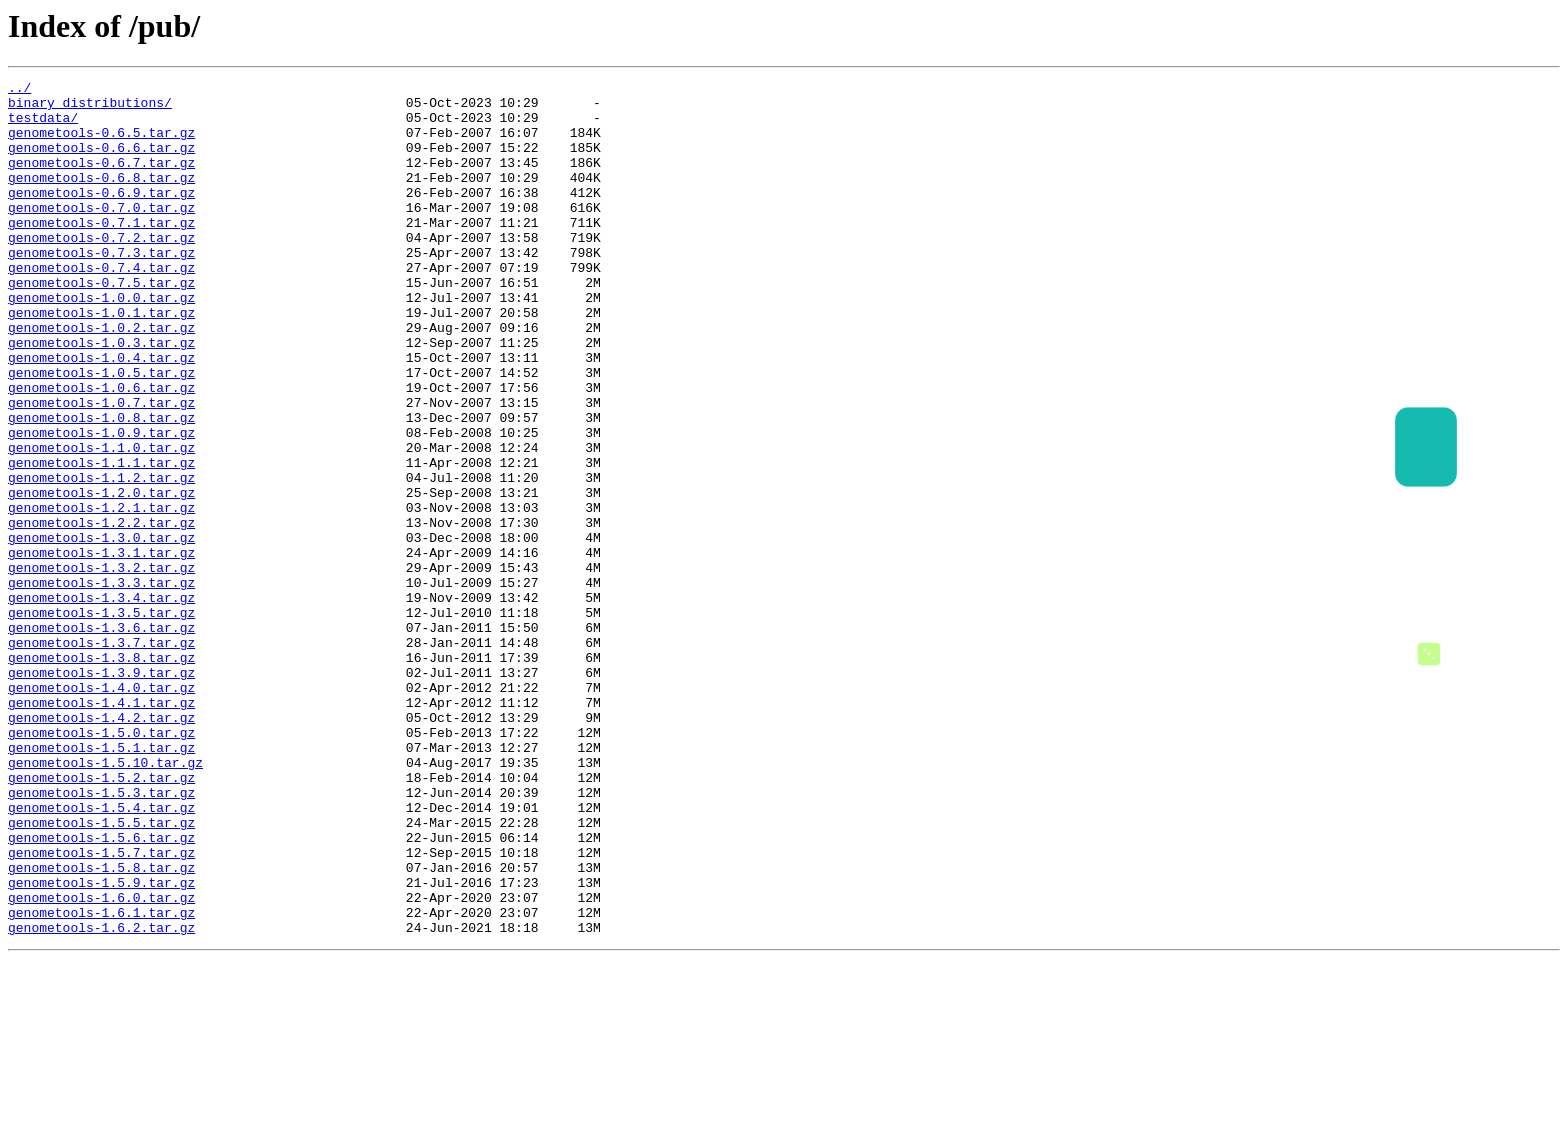 Image resolution: width=1568 pixels, height=1130 pixels. What do you see at coordinates (1429, 654) in the screenshot?
I see `indicates a dice roll result of three` at bounding box center [1429, 654].